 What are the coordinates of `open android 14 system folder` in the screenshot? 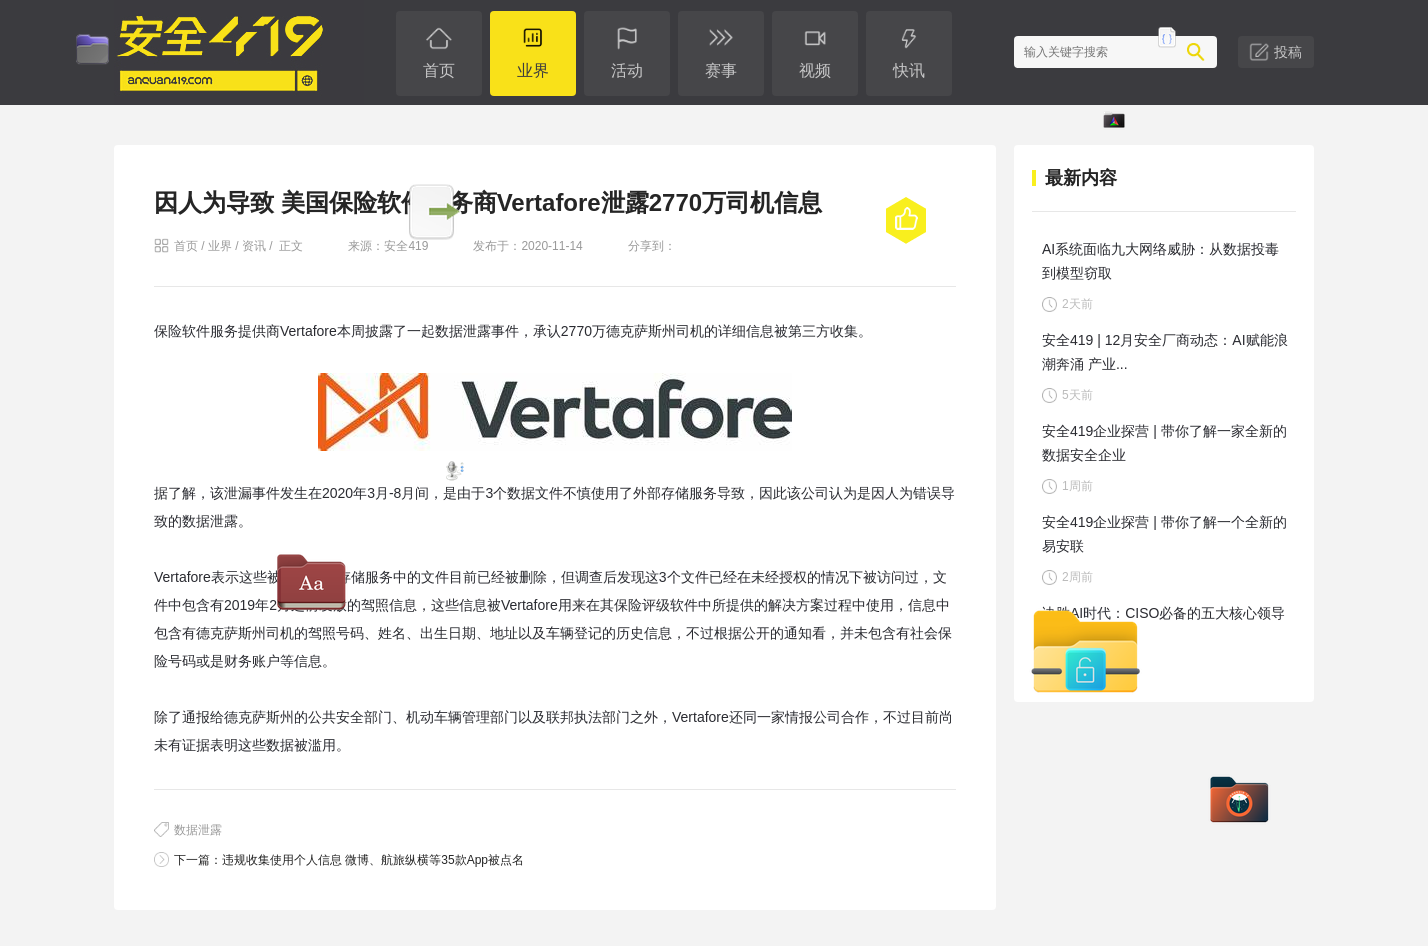 It's located at (1239, 801).